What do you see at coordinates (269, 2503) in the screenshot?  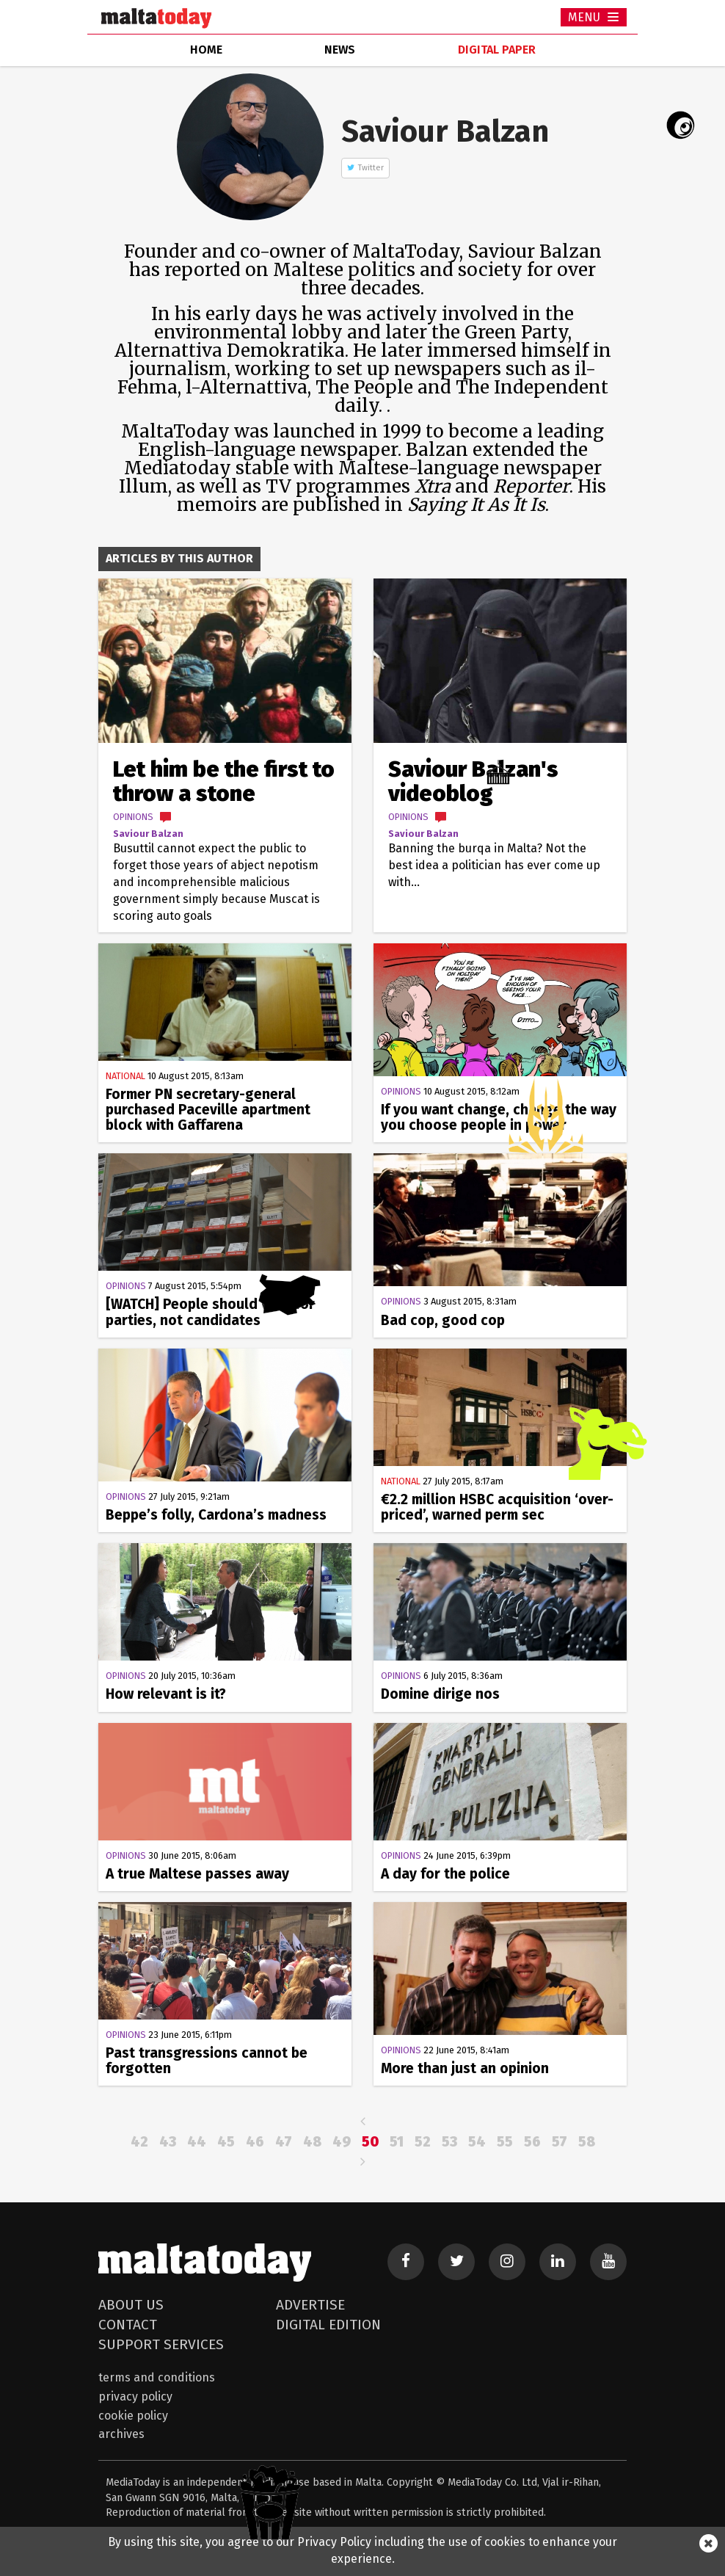 I see `browse movies or entertainment content` at bounding box center [269, 2503].